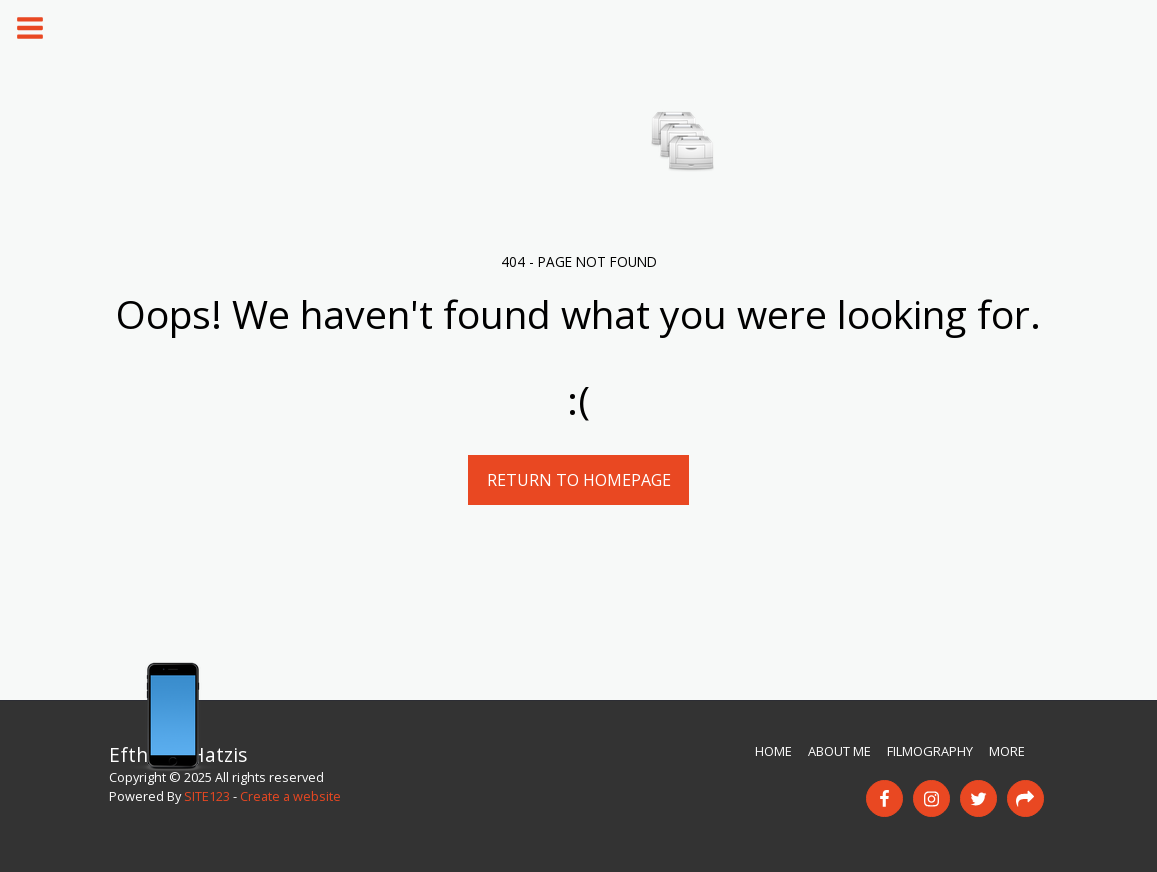 The image size is (1157, 872). Describe the element at coordinates (682, 140) in the screenshot. I see `access shared printer pool or network printers` at that location.